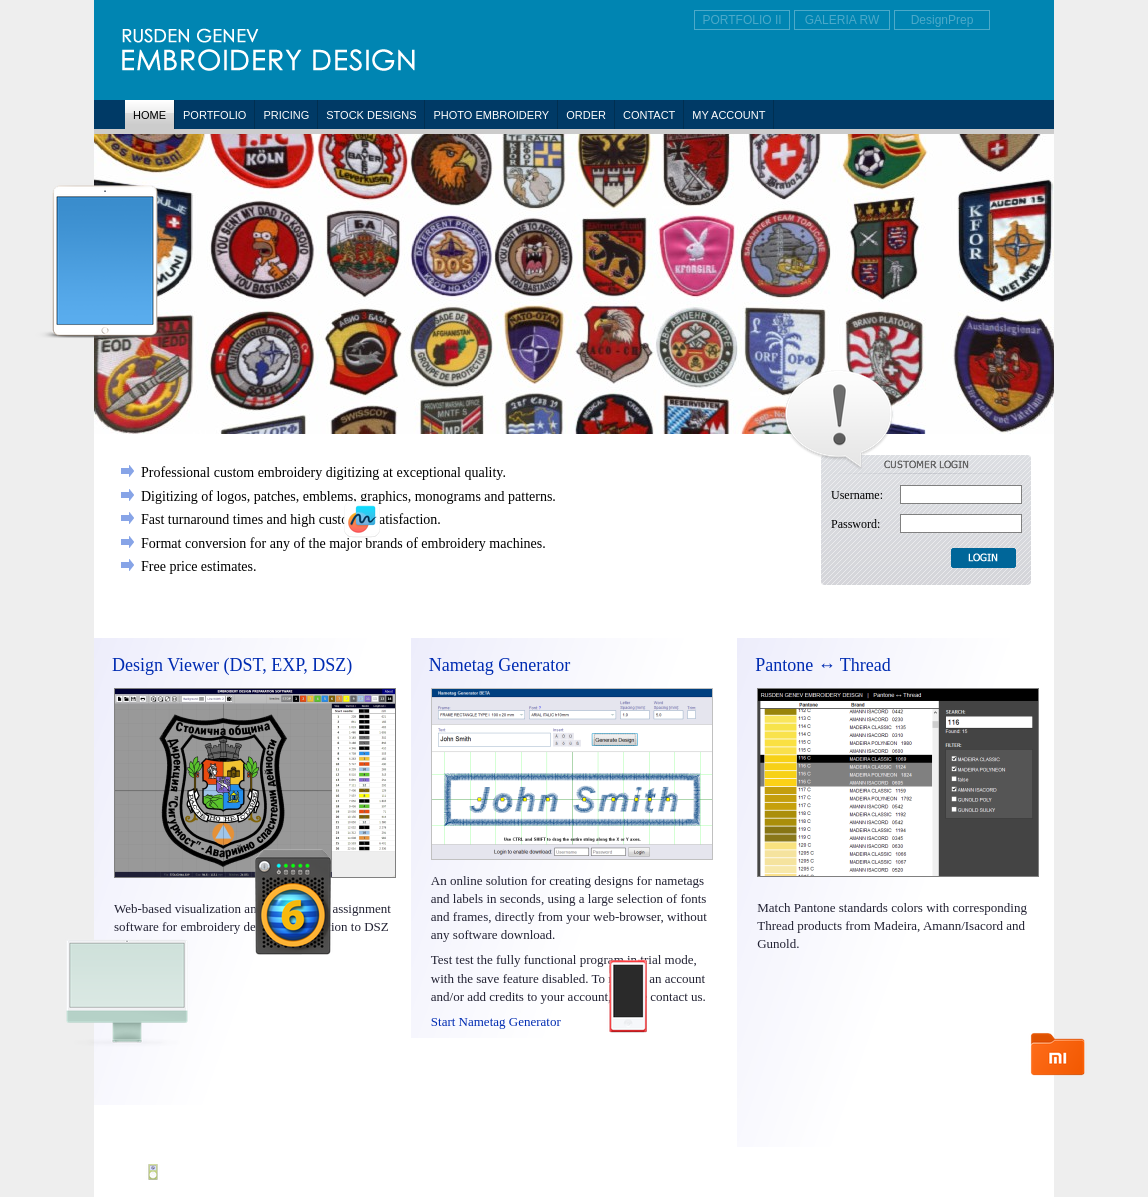 This screenshot has width=1148, height=1197. I want to click on open freeform app for collaborative brainstorming, so click(362, 519).